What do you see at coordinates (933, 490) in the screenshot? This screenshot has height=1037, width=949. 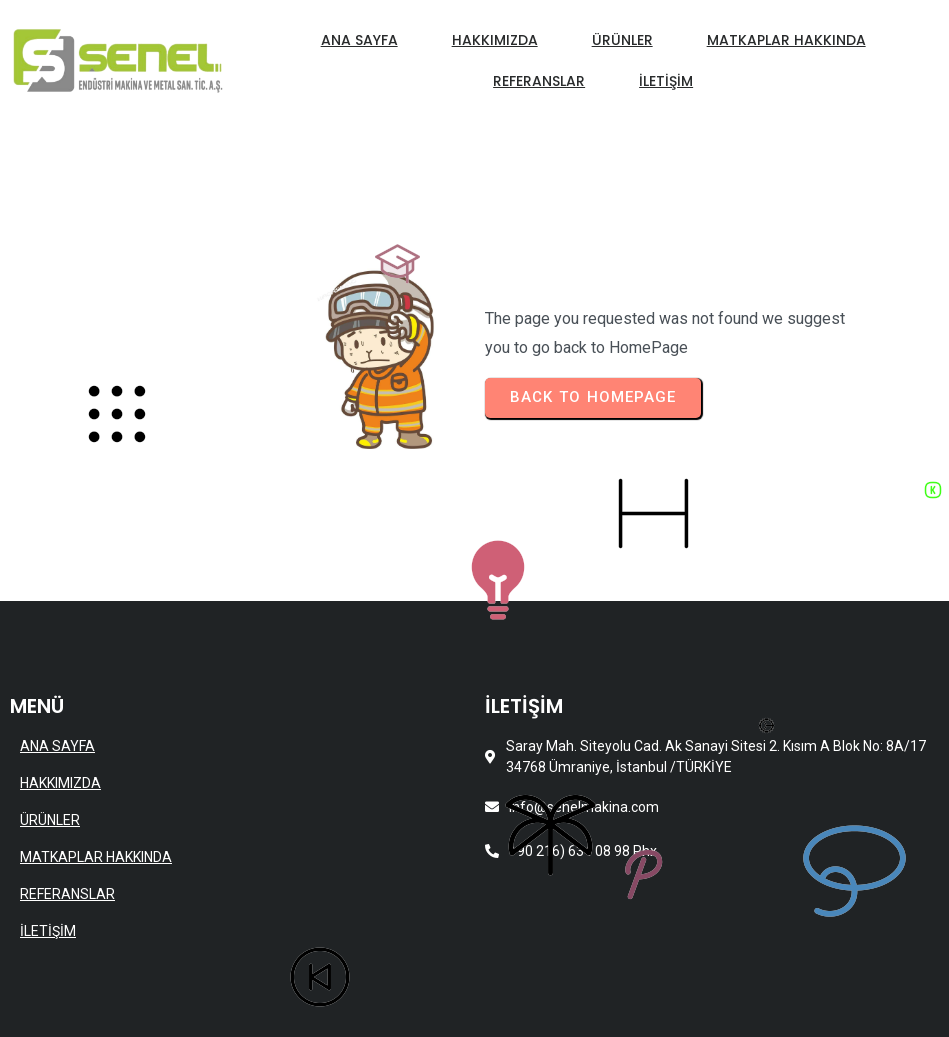 I see `indicates a keyboard shortcut or hotkey` at bounding box center [933, 490].